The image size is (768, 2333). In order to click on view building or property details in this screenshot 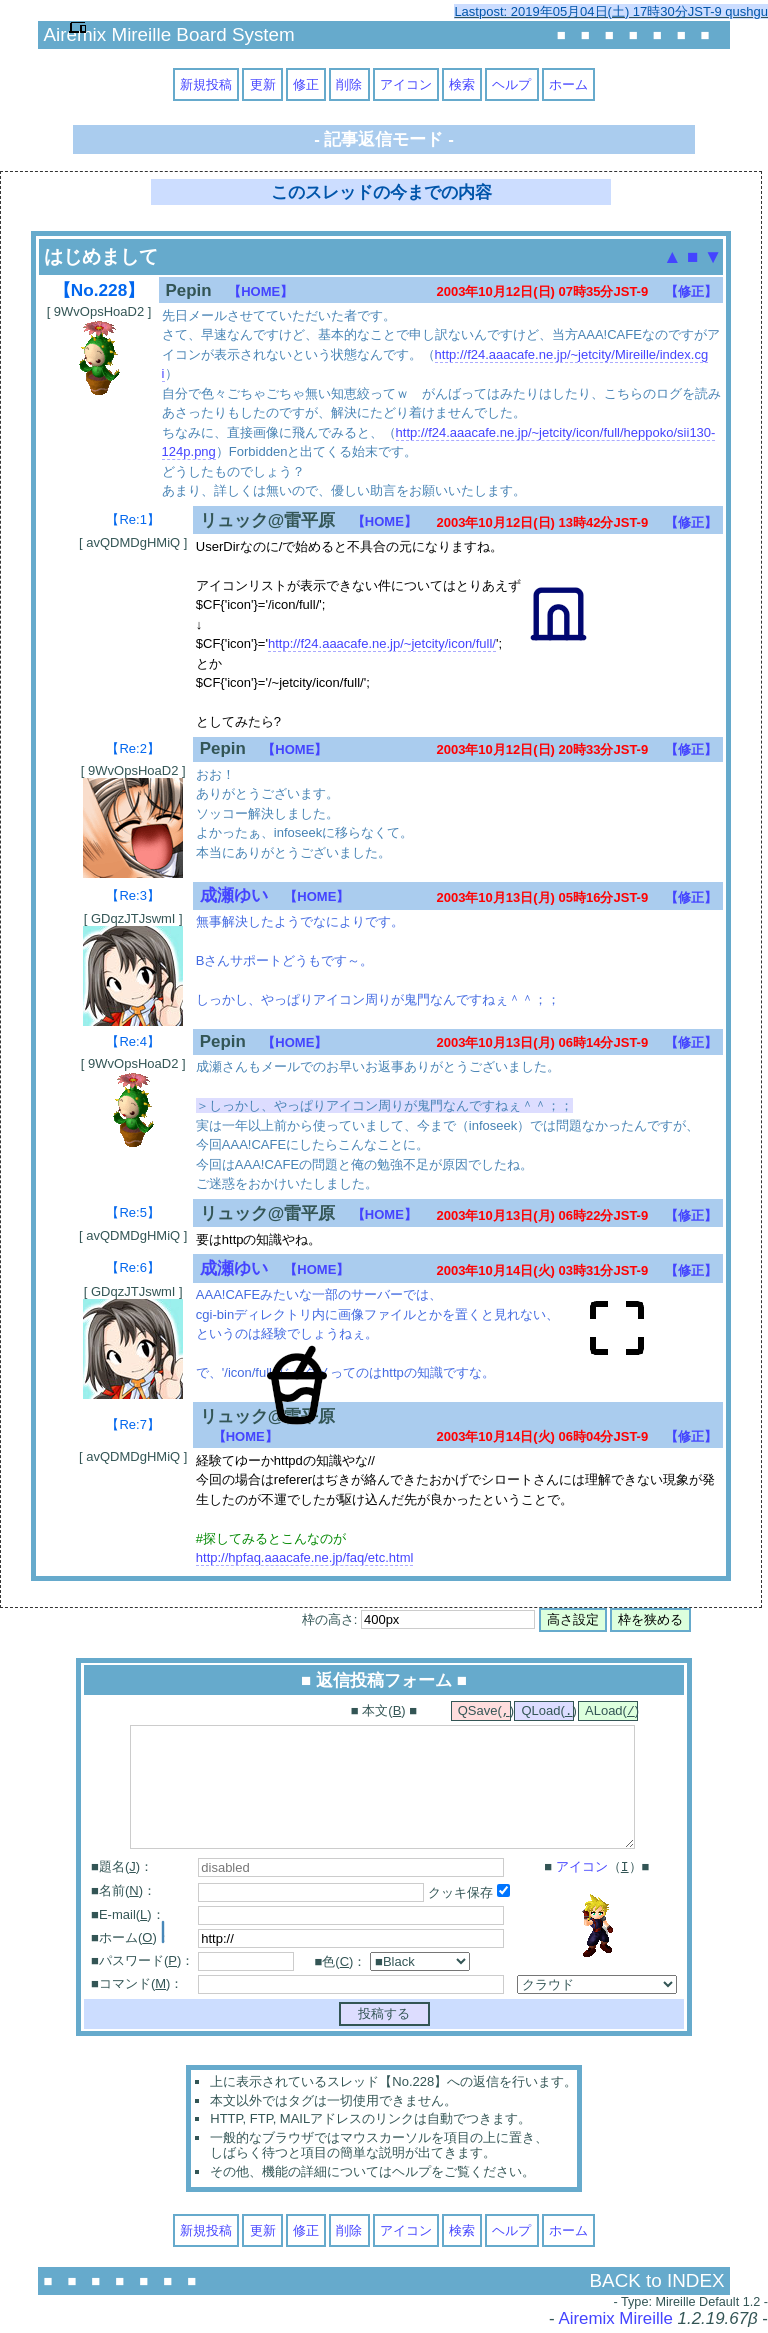, I will do `click(558, 612)`.